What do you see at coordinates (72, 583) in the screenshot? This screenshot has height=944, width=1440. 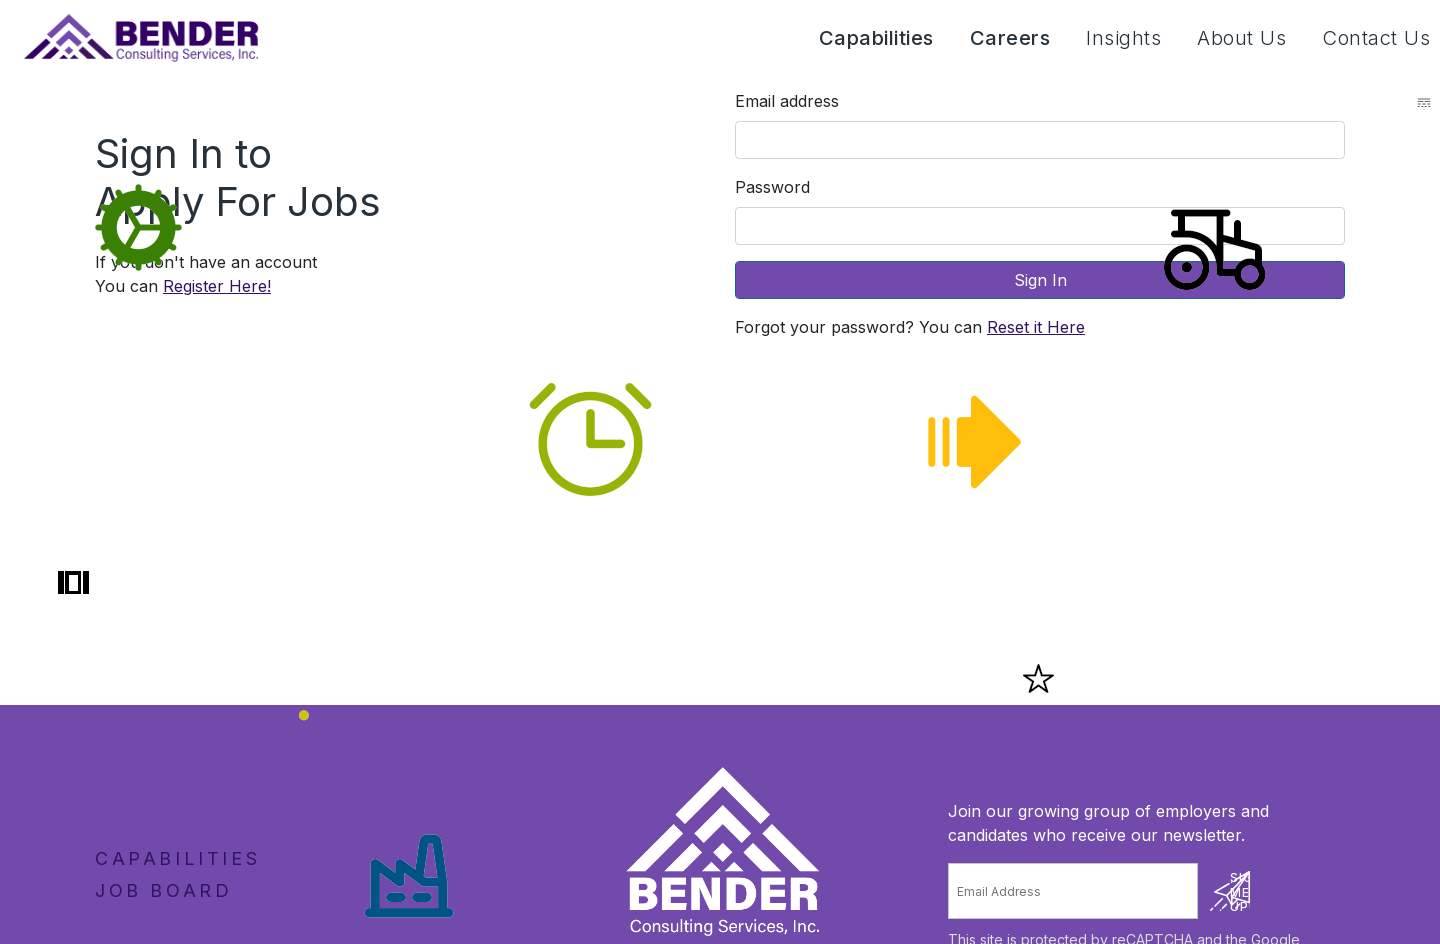 I see `switch to column or array view layout` at bounding box center [72, 583].